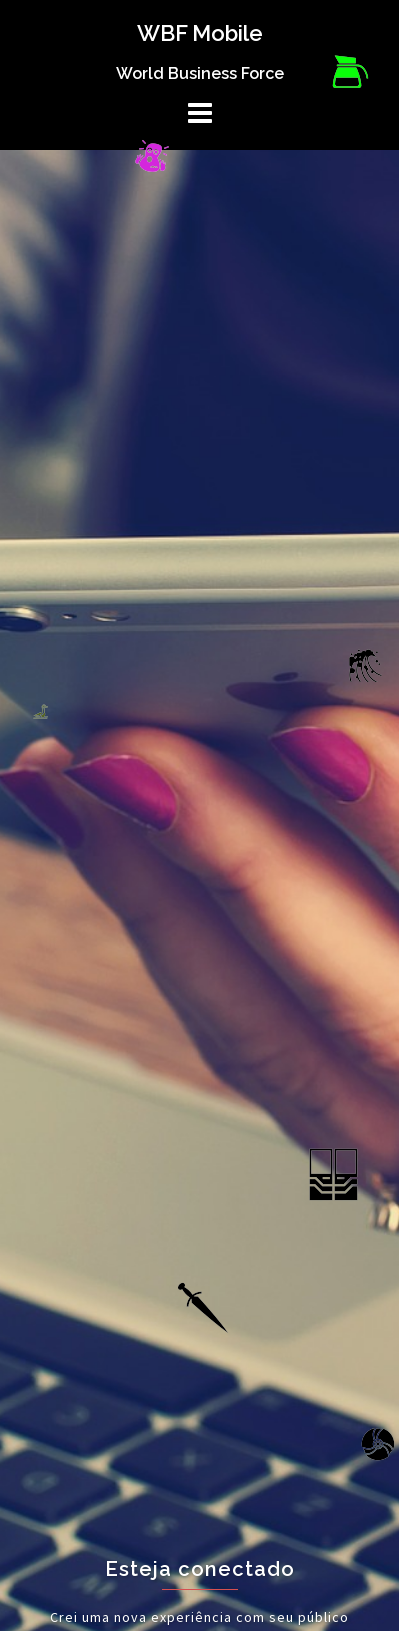  Describe the element at coordinates (151, 156) in the screenshot. I see `indicates a fear or horror game element` at that location.